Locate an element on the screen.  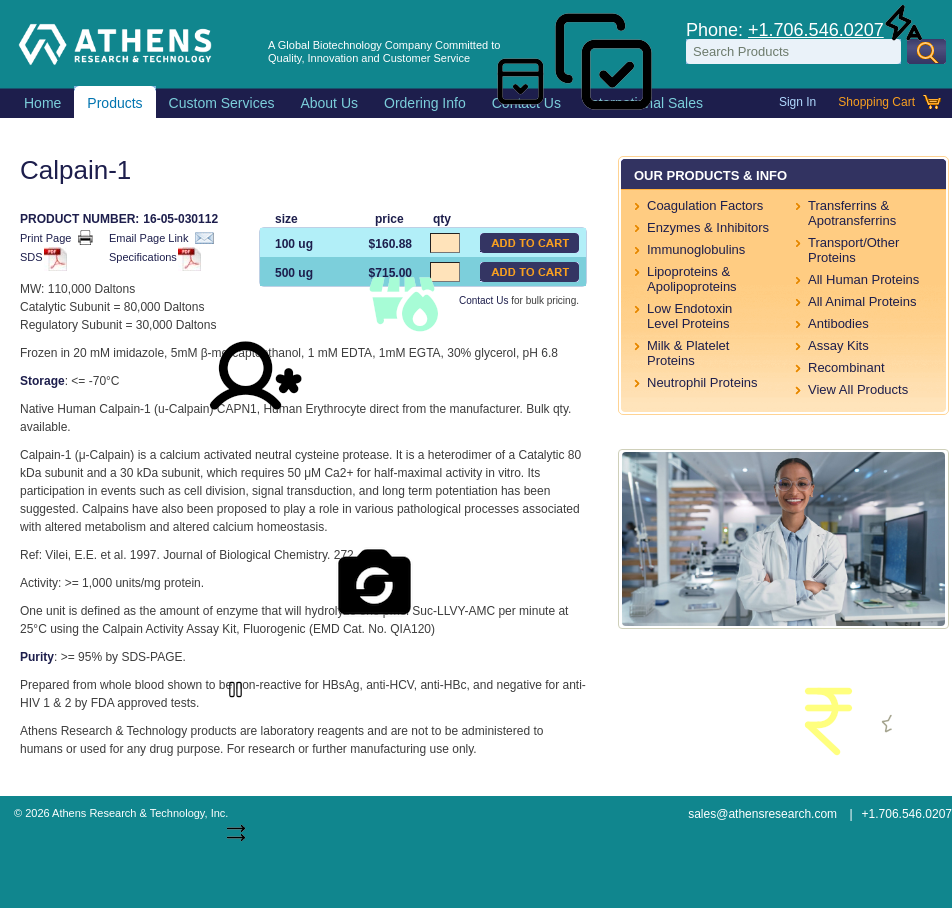
indicates a partial or half-star rating is located at coordinates (891, 724).